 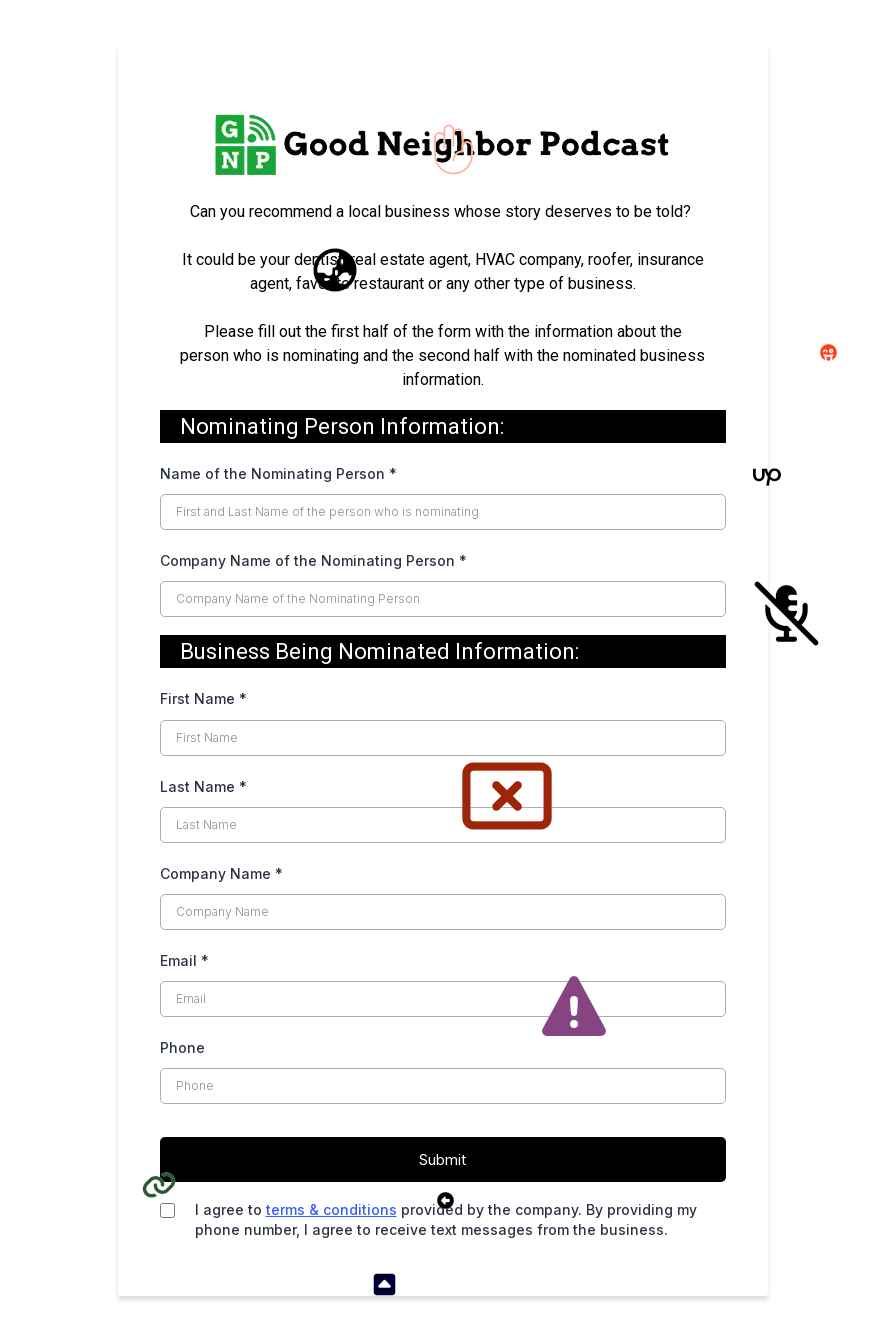 What do you see at coordinates (767, 477) in the screenshot?
I see `upwork logo - access freelance marketplace` at bounding box center [767, 477].